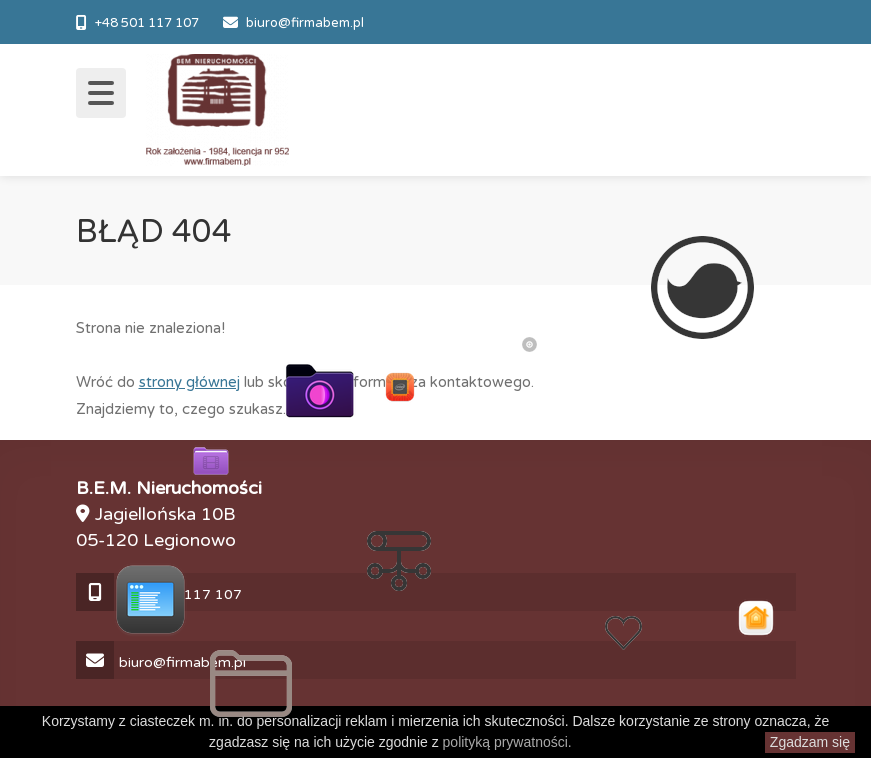  Describe the element at coordinates (150, 599) in the screenshot. I see `open system startup preferences` at that location.